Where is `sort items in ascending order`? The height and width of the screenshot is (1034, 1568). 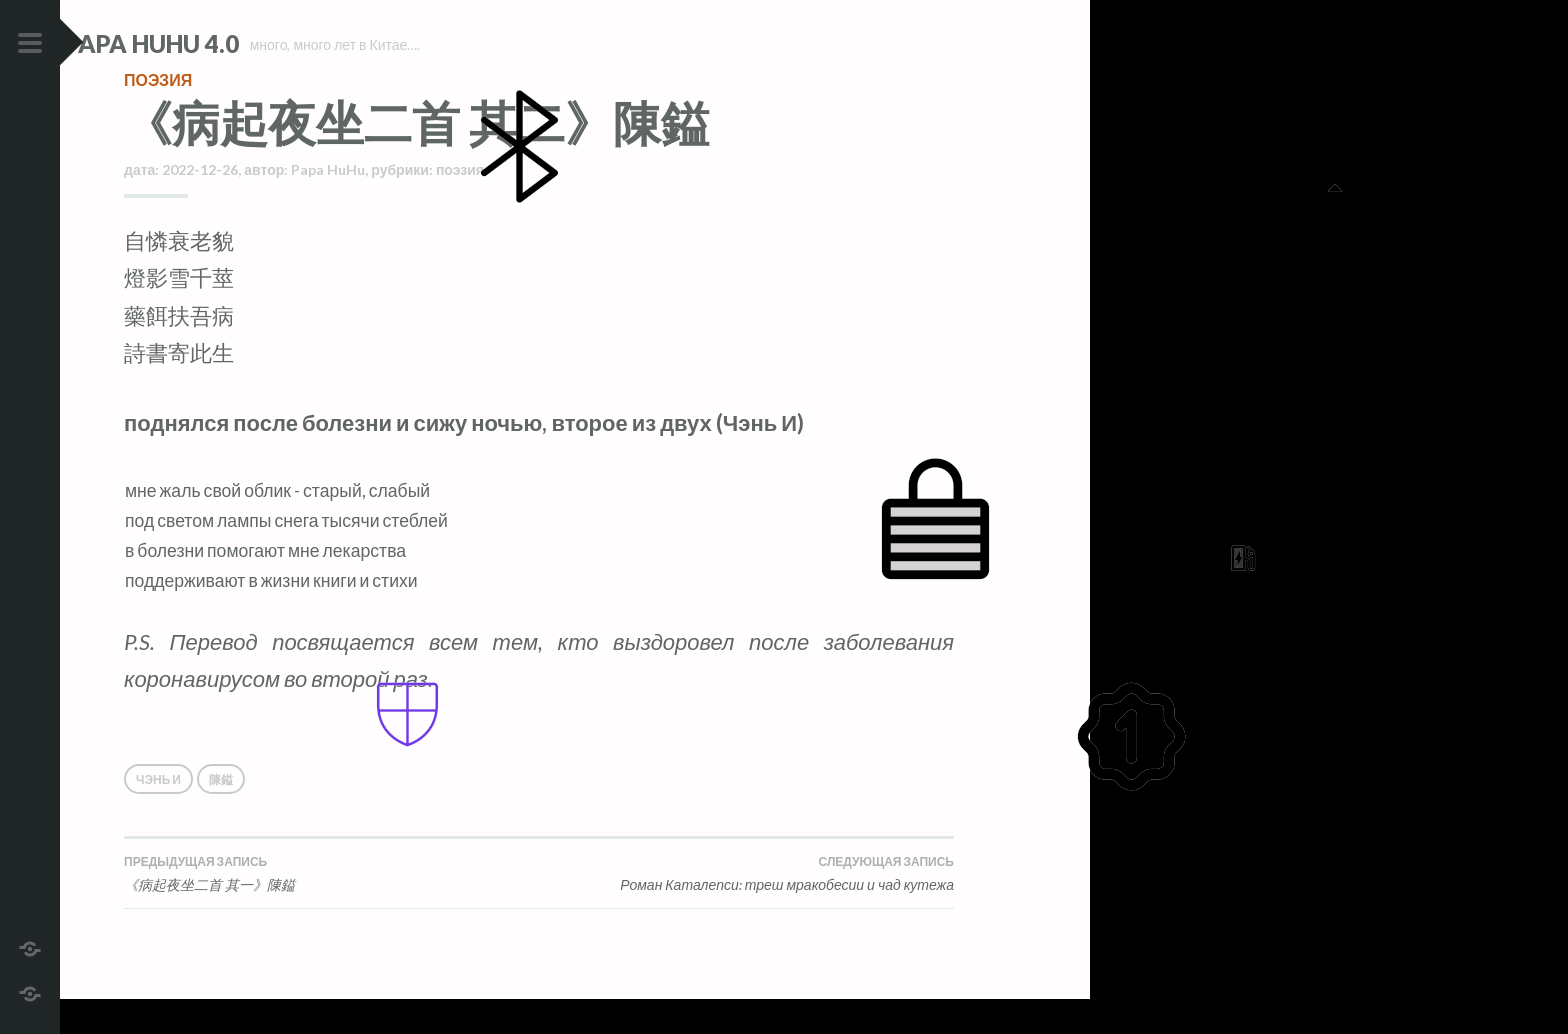
sort items in ascending order is located at coordinates (1335, 193).